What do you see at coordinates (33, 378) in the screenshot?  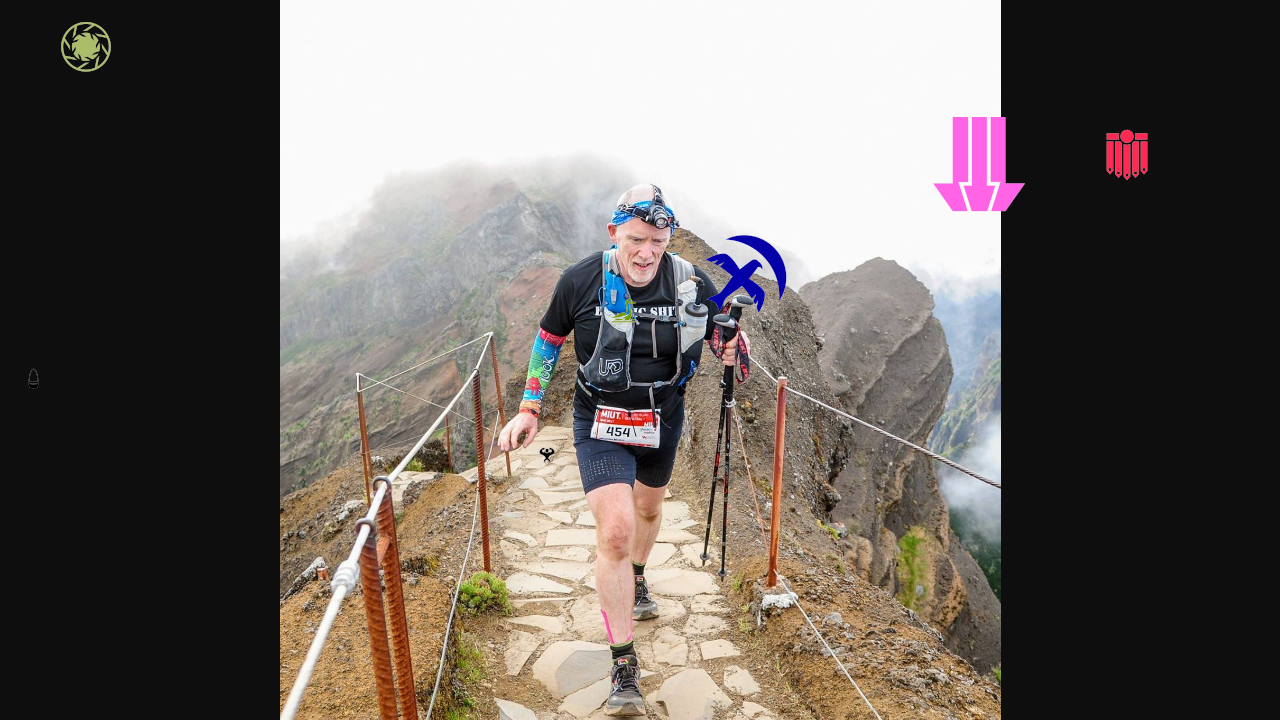 I see `access your shopping bag or cart` at bounding box center [33, 378].